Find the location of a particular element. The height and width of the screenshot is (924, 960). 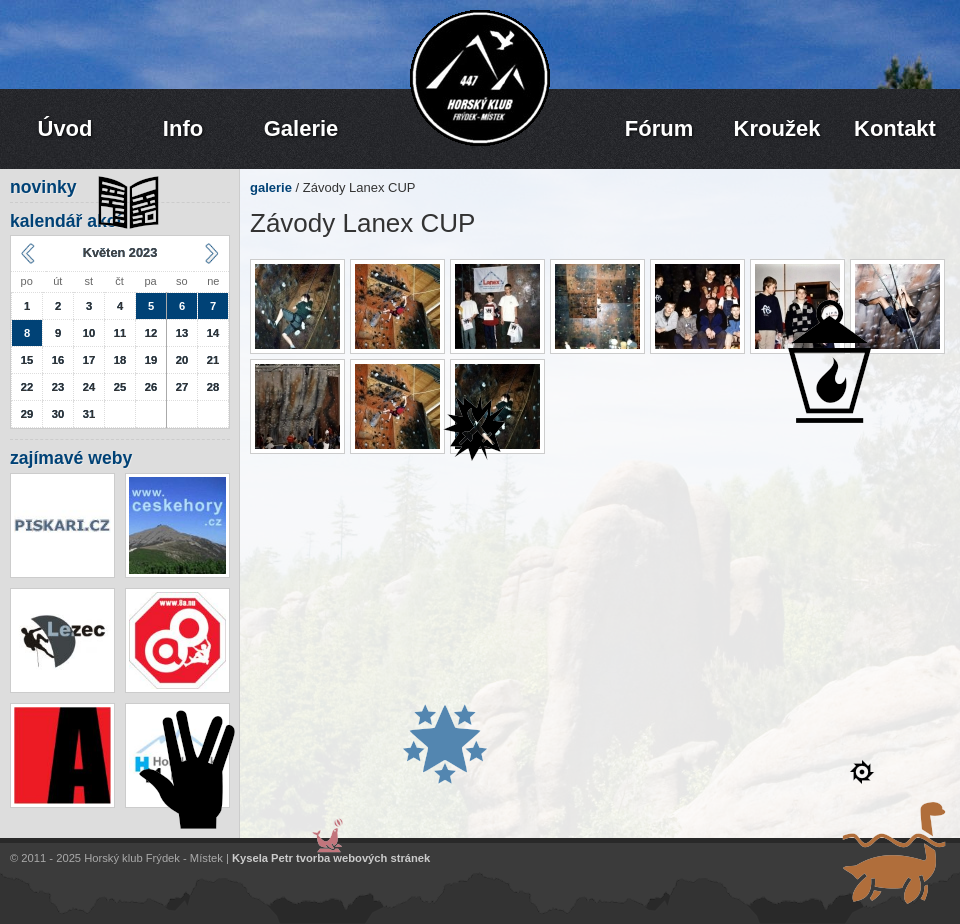

vulcan salute or "live long and prosper" gesture is located at coordinates (187, 768).